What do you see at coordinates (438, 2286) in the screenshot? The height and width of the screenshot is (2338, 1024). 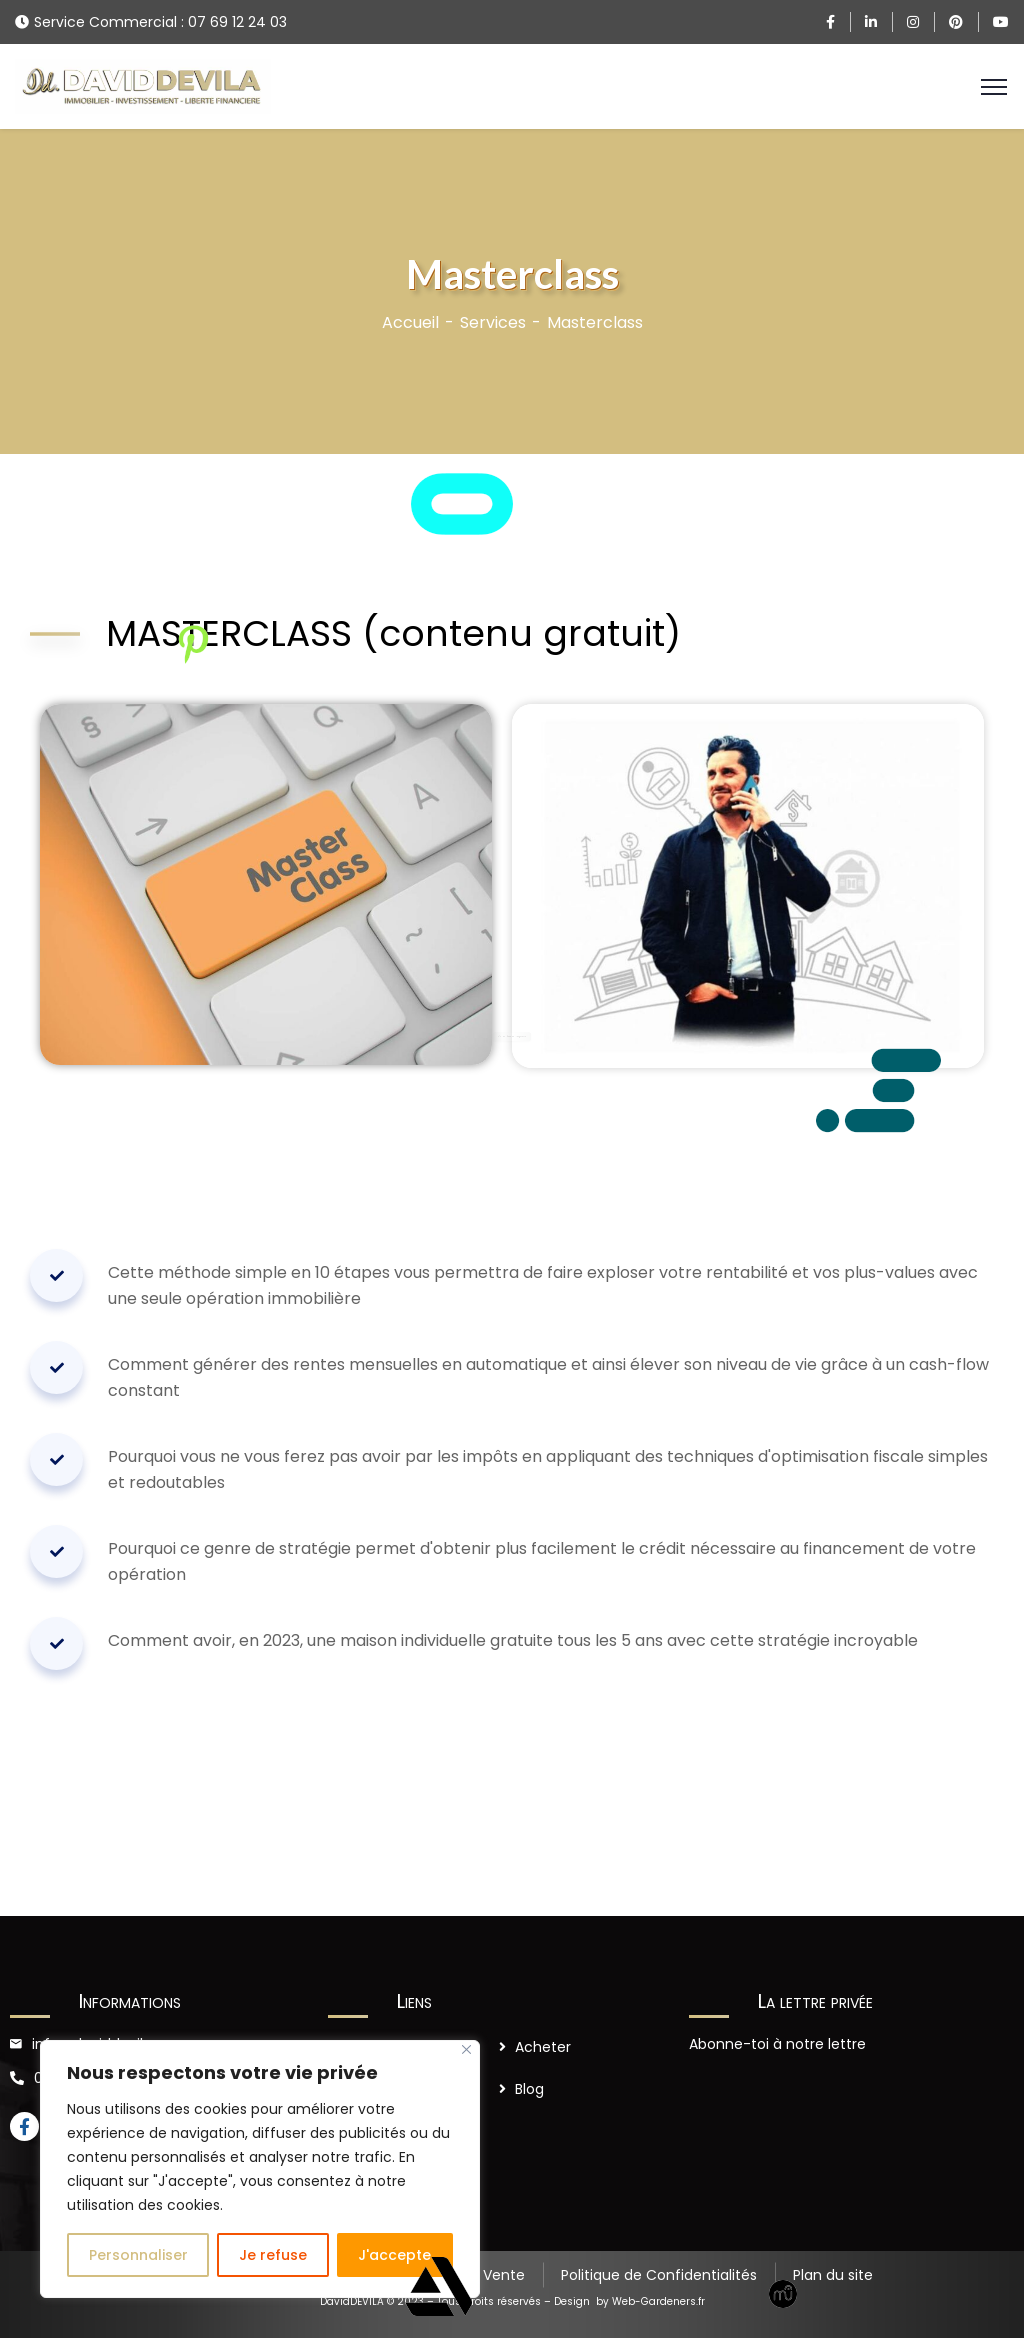 I see `visit ArtStation profile or portfolio` at bounding box center [438, 2286].